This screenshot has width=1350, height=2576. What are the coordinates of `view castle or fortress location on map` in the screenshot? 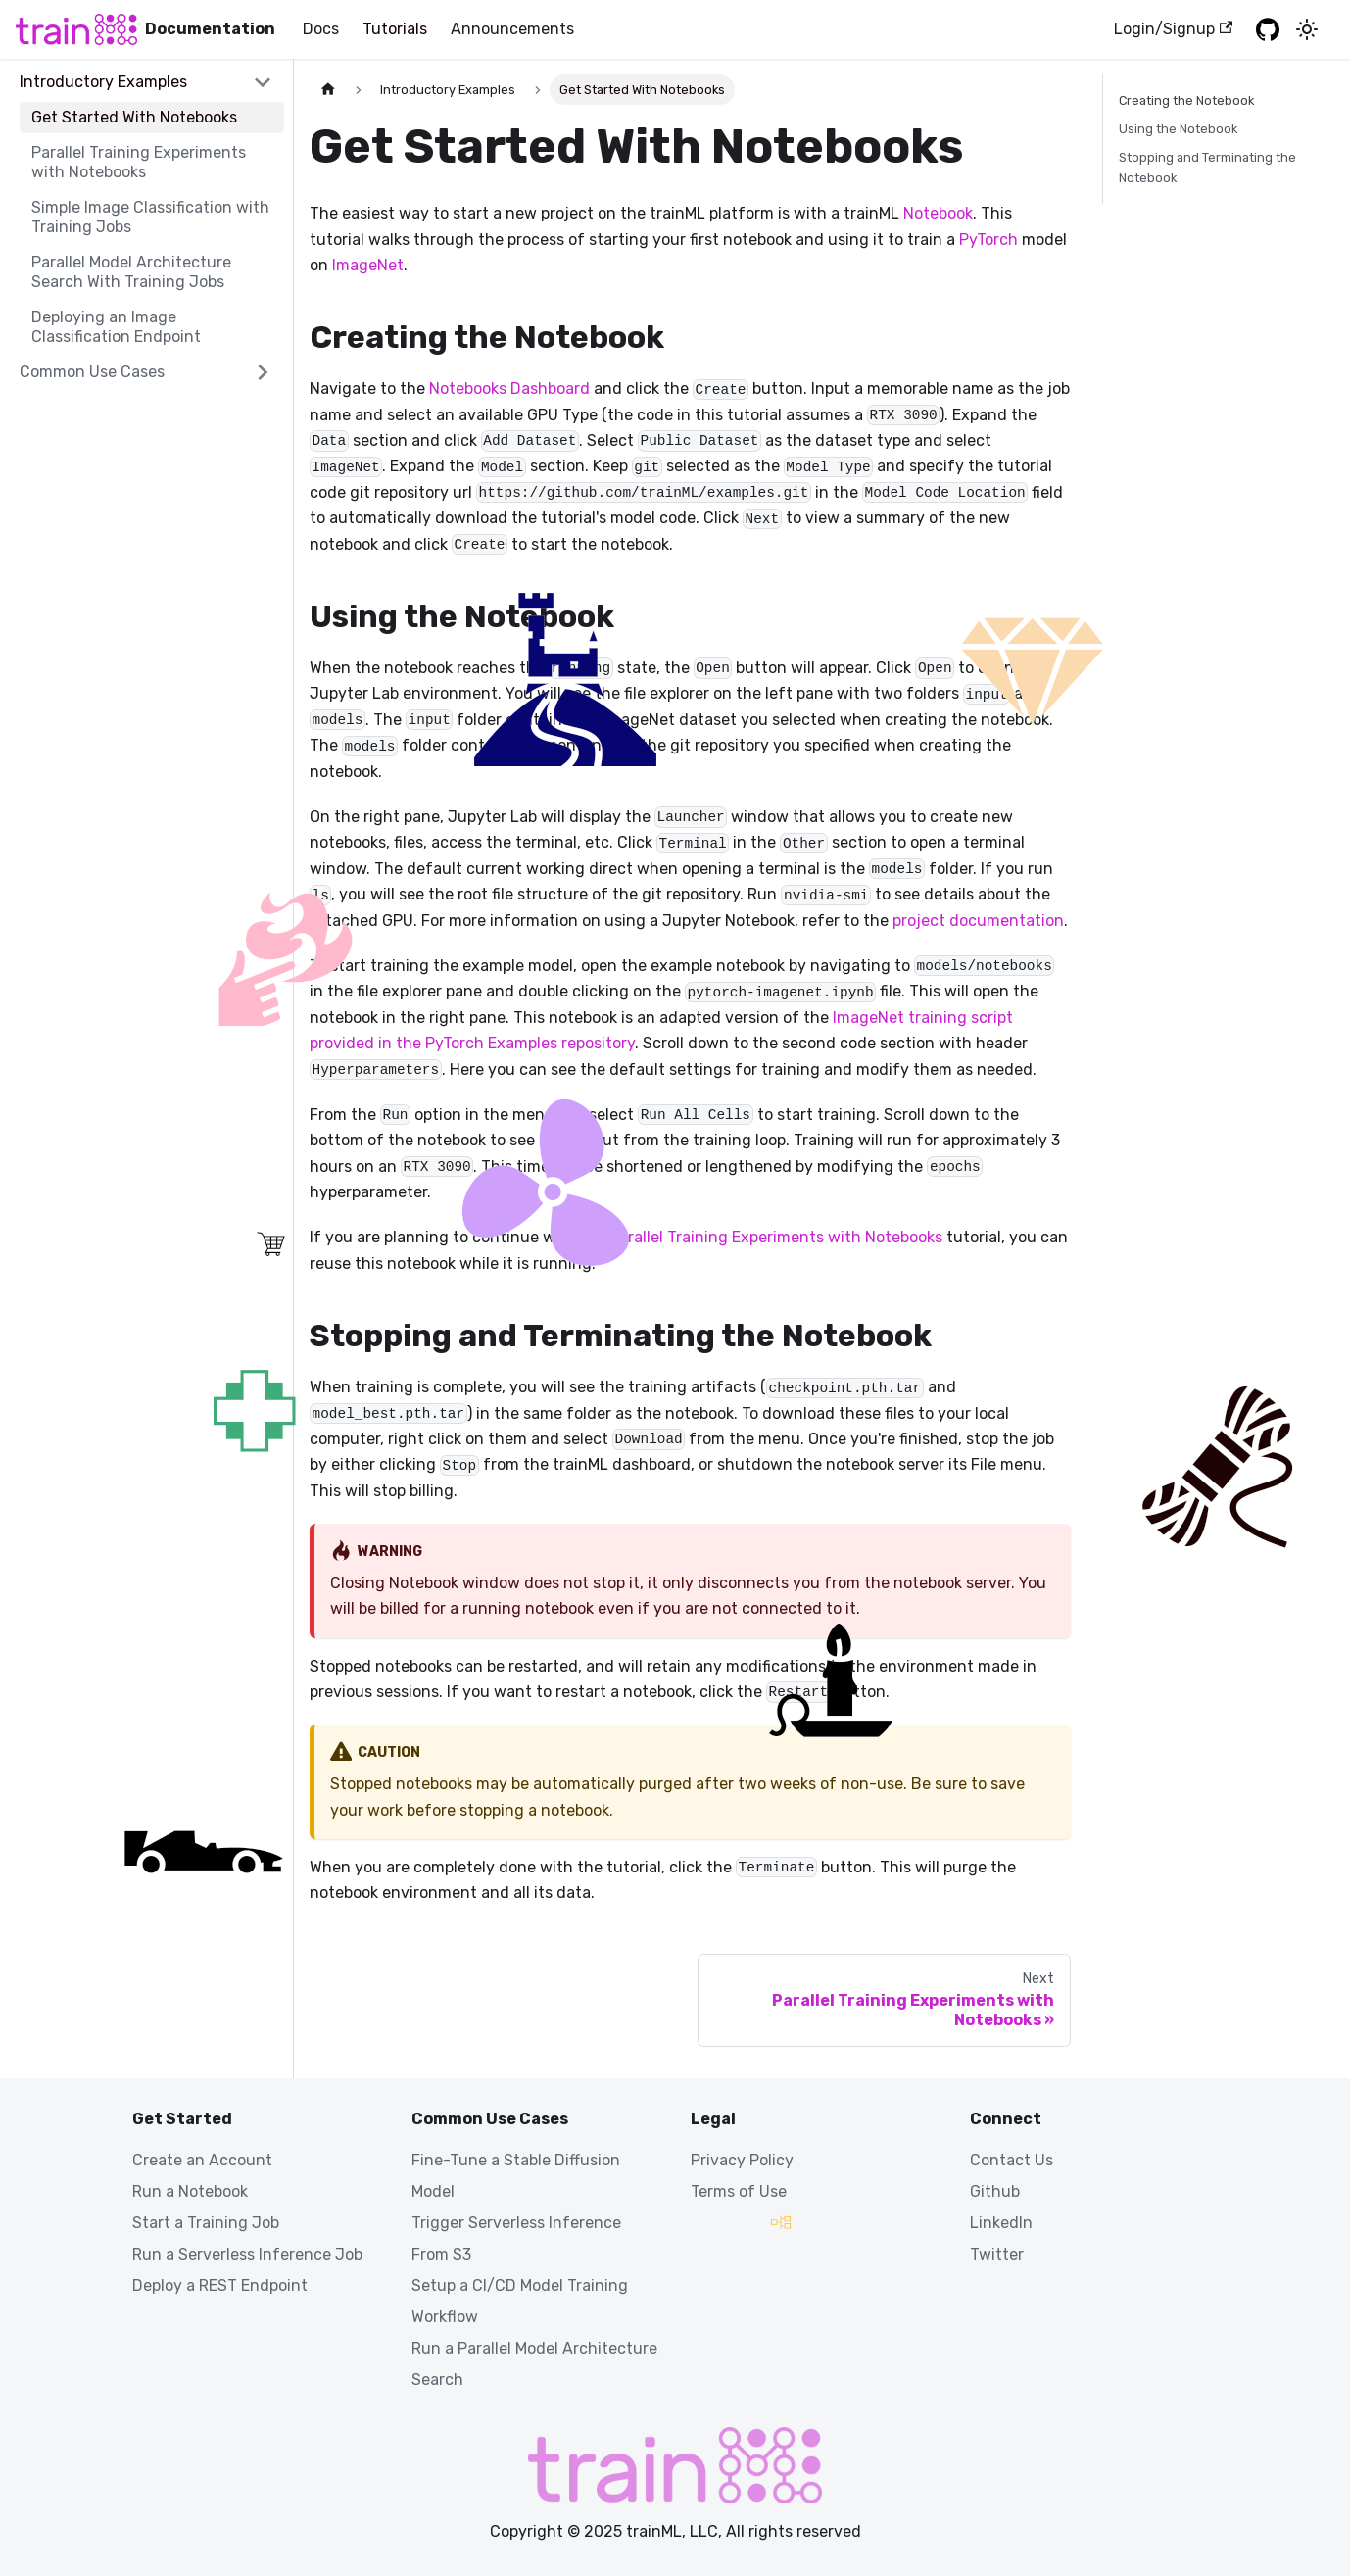 It's located at (565, 675).